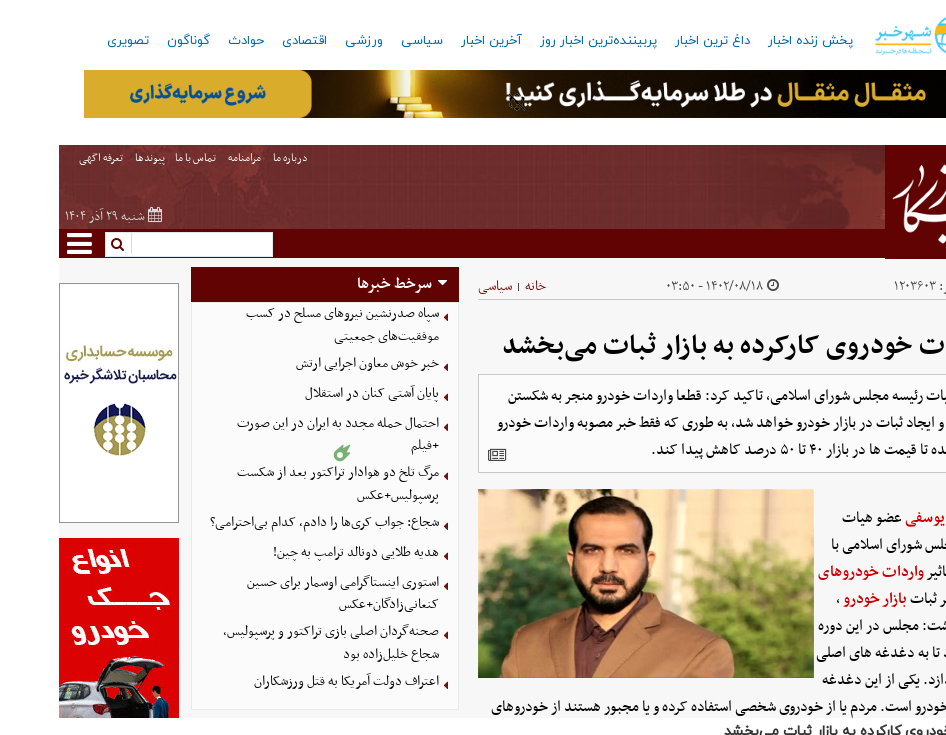 The width and height of the screenshot is (946, 735). I want to click on indicates a trending or viral item, so click(342, 453).